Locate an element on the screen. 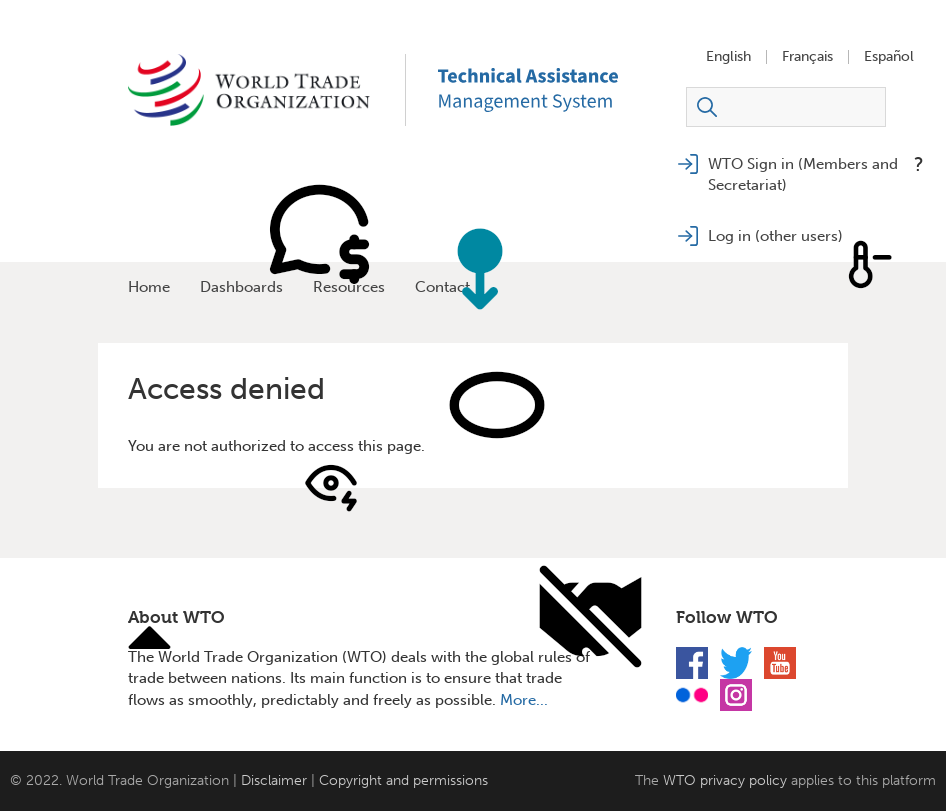 The width and height of the screenshot is (946, 811). decrease temperature setting is located at coordinates (865, 264).